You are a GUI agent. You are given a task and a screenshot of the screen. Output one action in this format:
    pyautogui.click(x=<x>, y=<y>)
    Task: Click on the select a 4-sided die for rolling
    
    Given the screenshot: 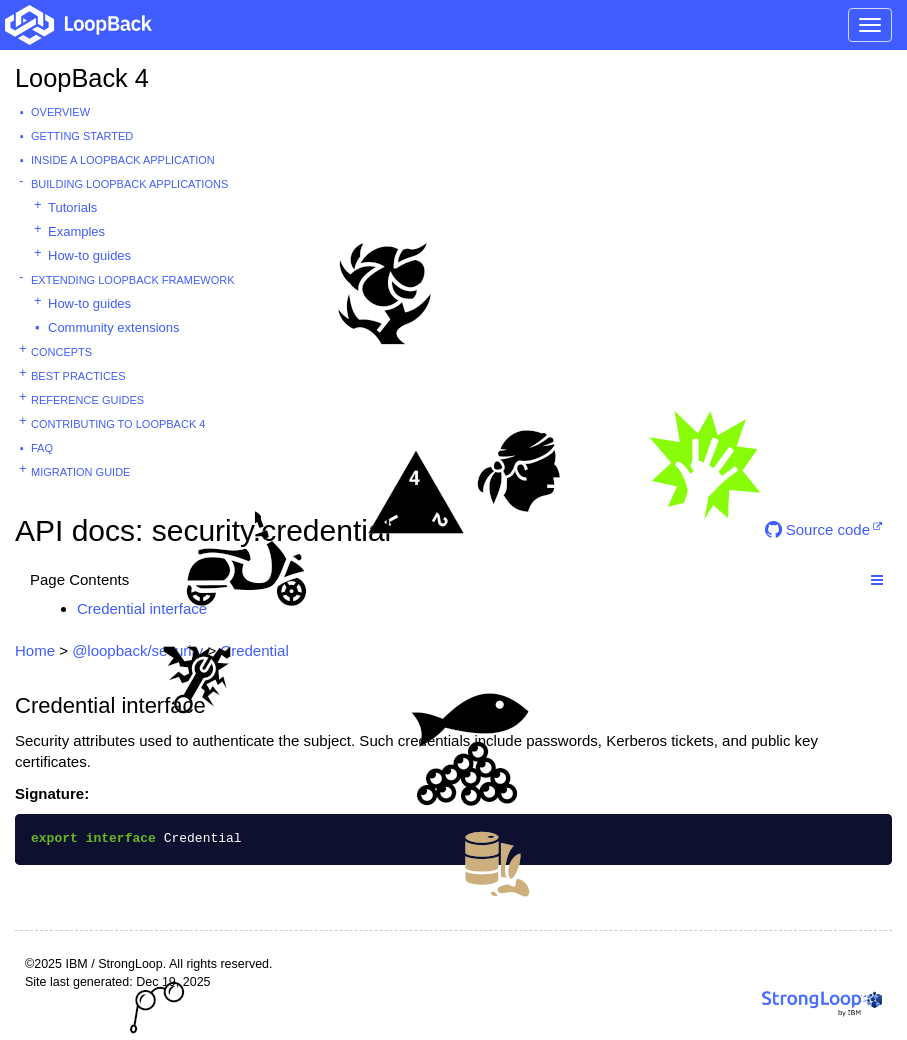 What is the action you would take?
    pyautogui.click(x=416, y=492)
    